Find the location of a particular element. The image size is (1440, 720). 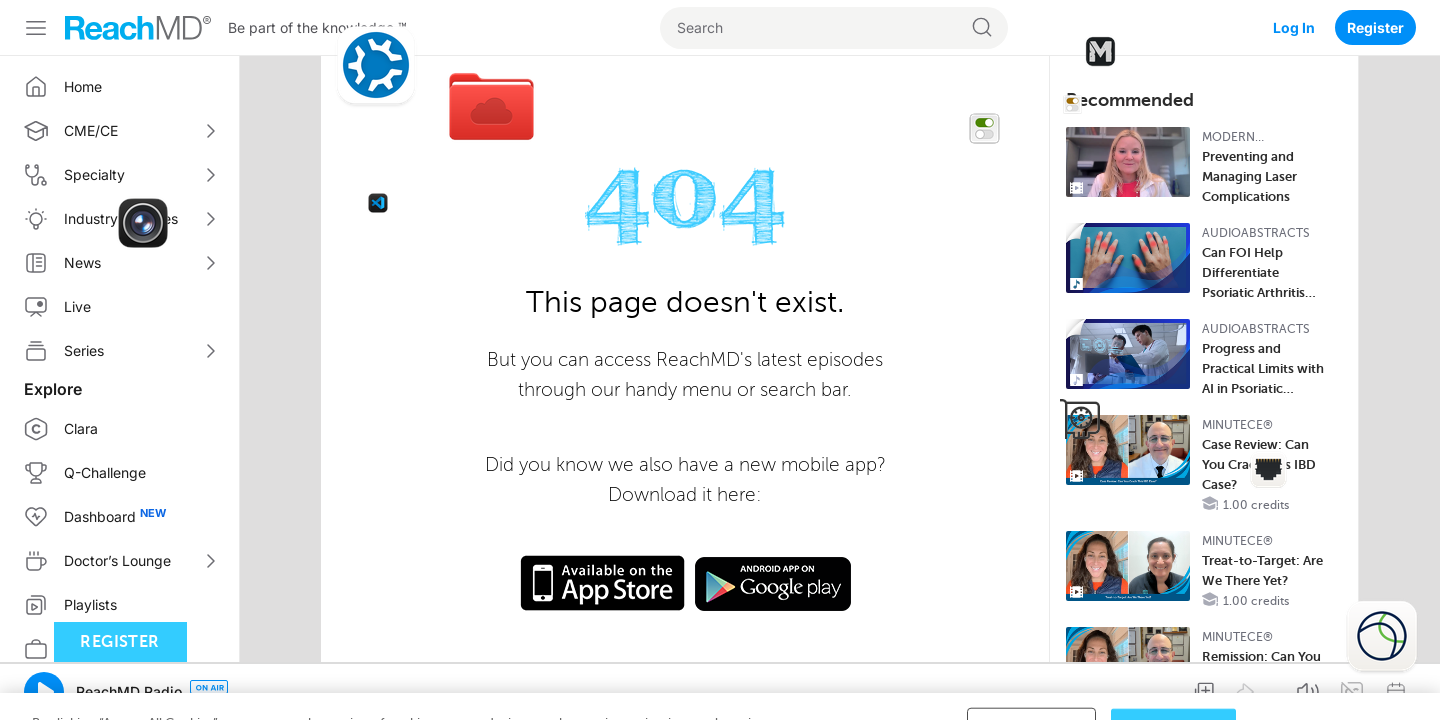

view graphics card information is located at coordinates (1080, 419).